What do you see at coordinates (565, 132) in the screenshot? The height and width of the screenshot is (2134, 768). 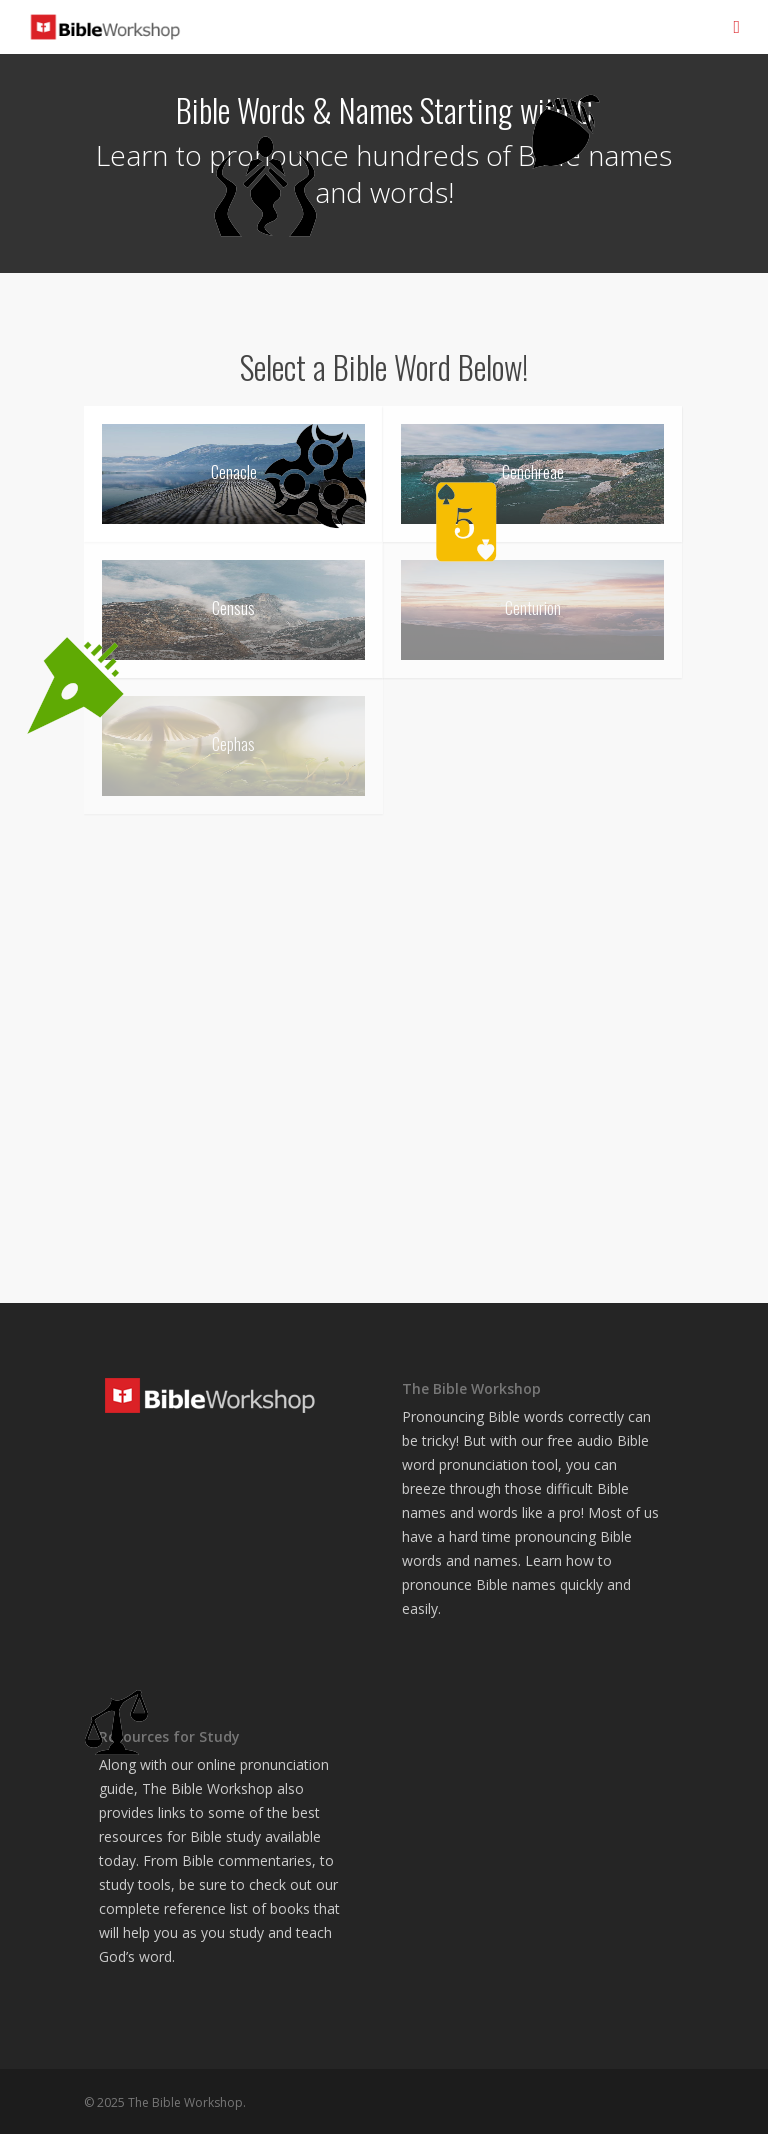 I see `nature or forest-themed game category` at bounding box center [565, 132].